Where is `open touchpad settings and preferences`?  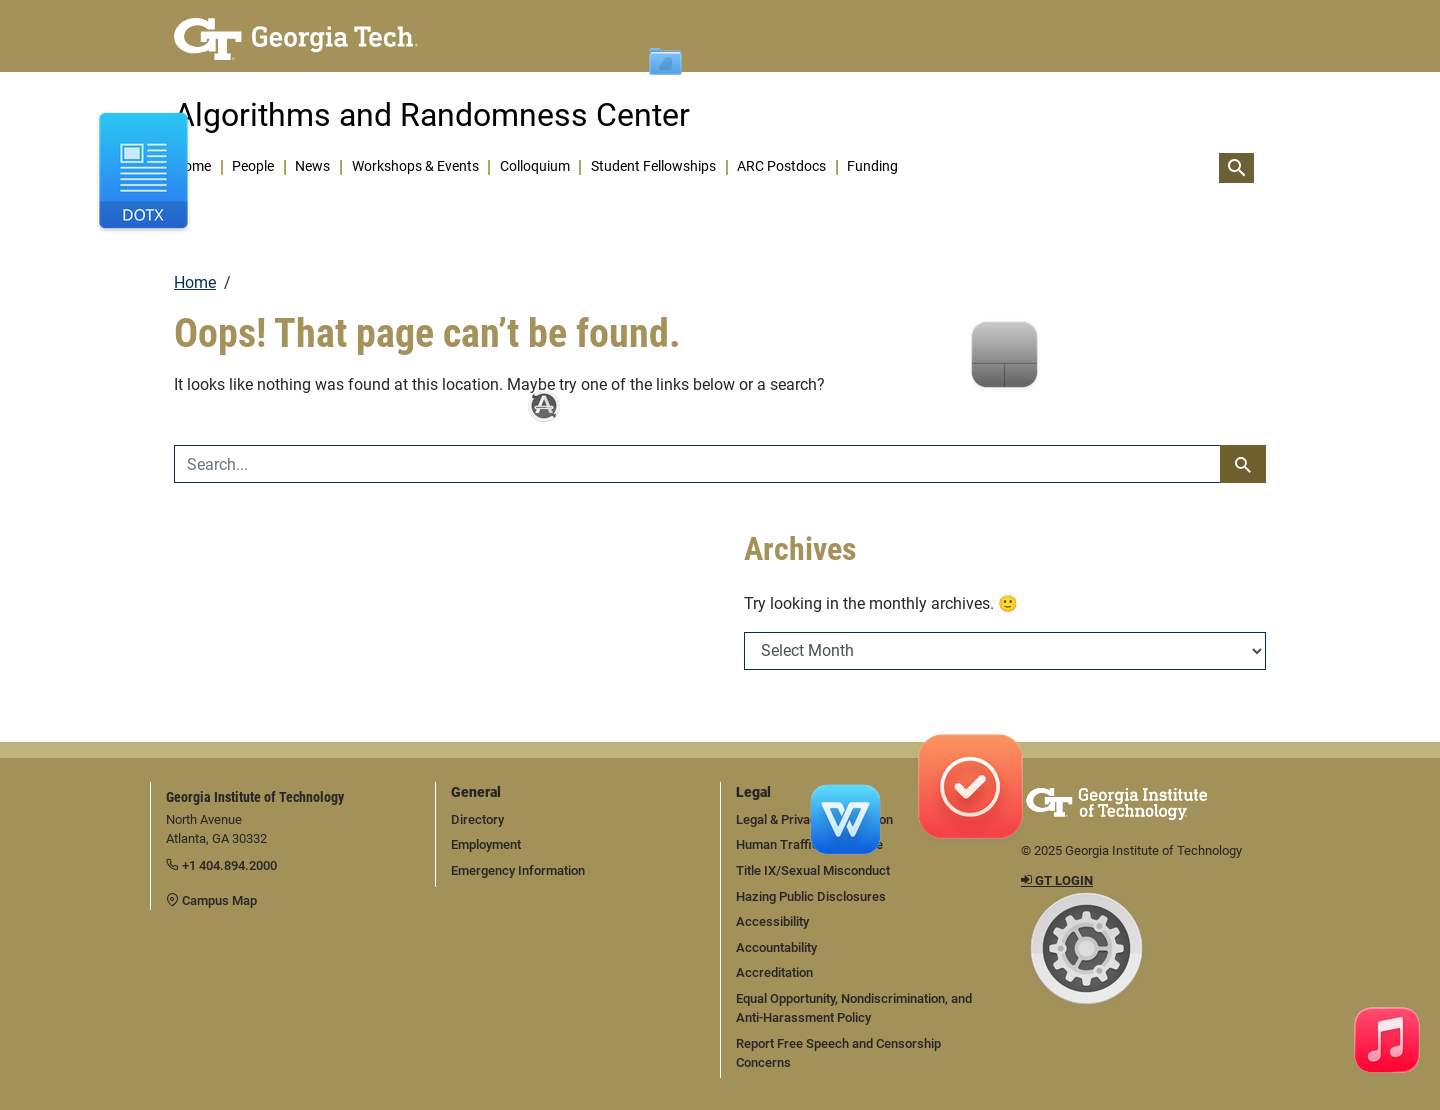
open touchpad settings and preferences is located at coordinates (1004, 354).